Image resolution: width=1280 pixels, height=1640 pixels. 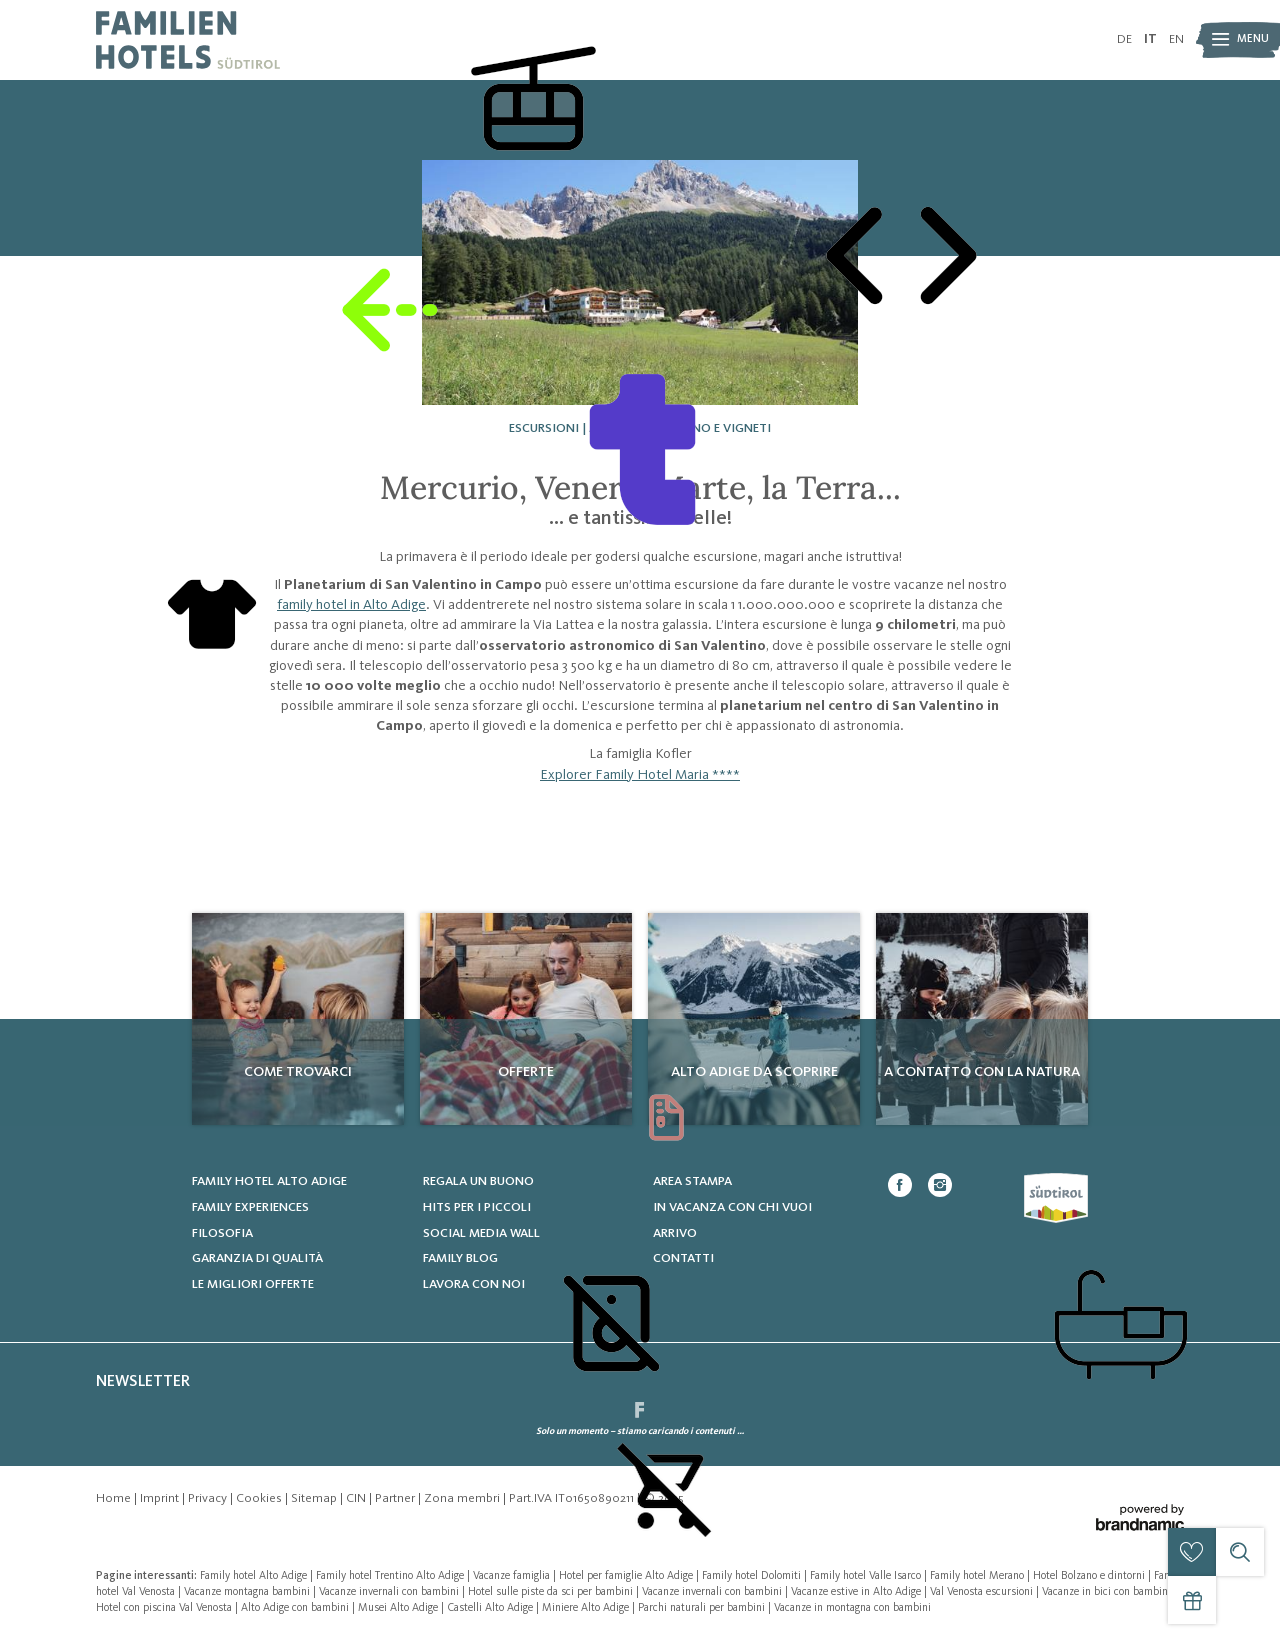 What do you see at coordinates (642, 449) in the screenshot?
I see `open tumblr app` at bounding box center [642, 449].